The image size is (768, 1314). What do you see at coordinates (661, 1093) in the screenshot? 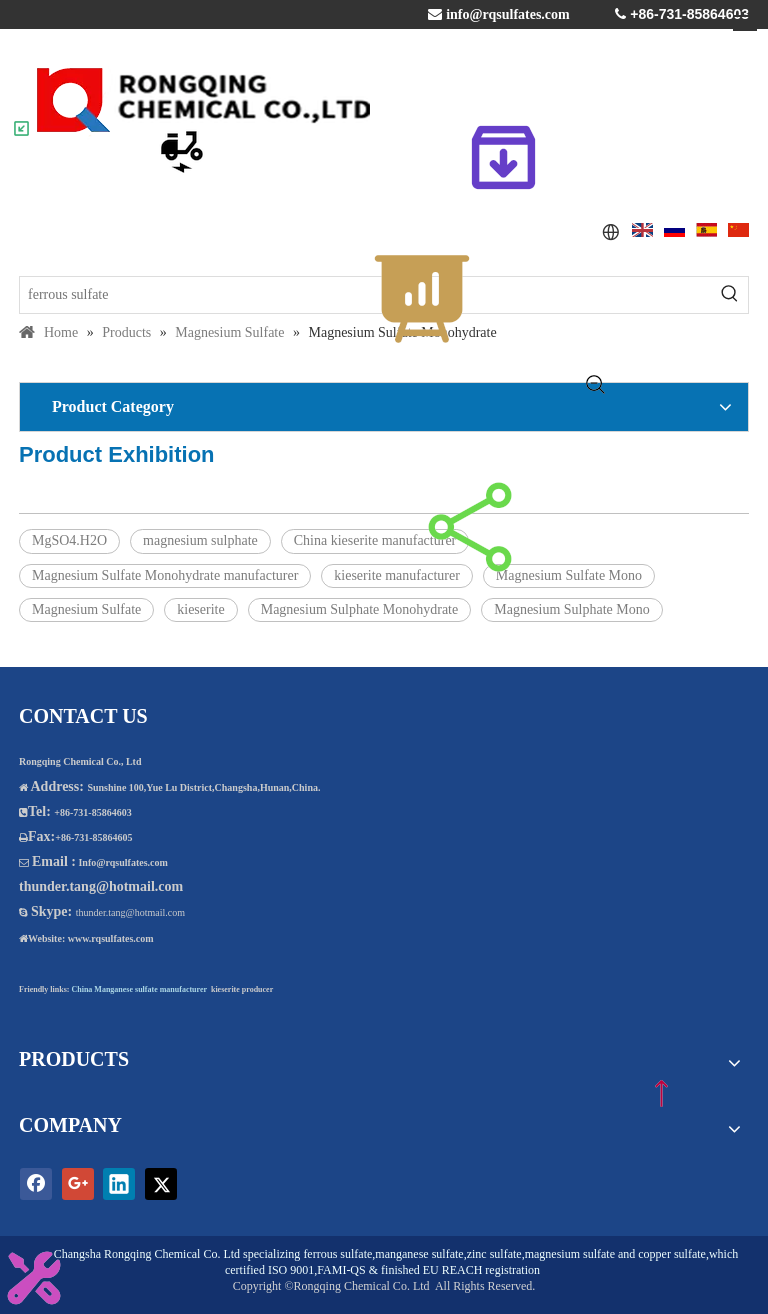
I see `scroll to top of page` at bounding box center [661, 1093].